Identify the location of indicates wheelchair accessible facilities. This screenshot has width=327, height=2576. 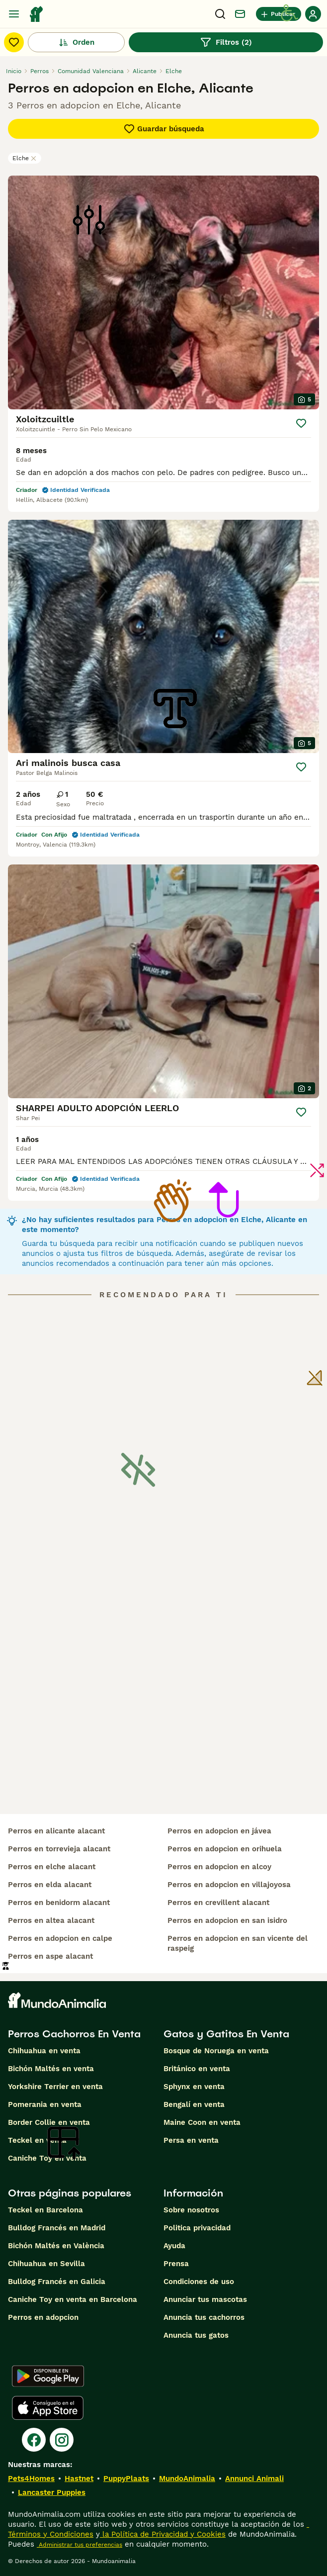
(288, 13).